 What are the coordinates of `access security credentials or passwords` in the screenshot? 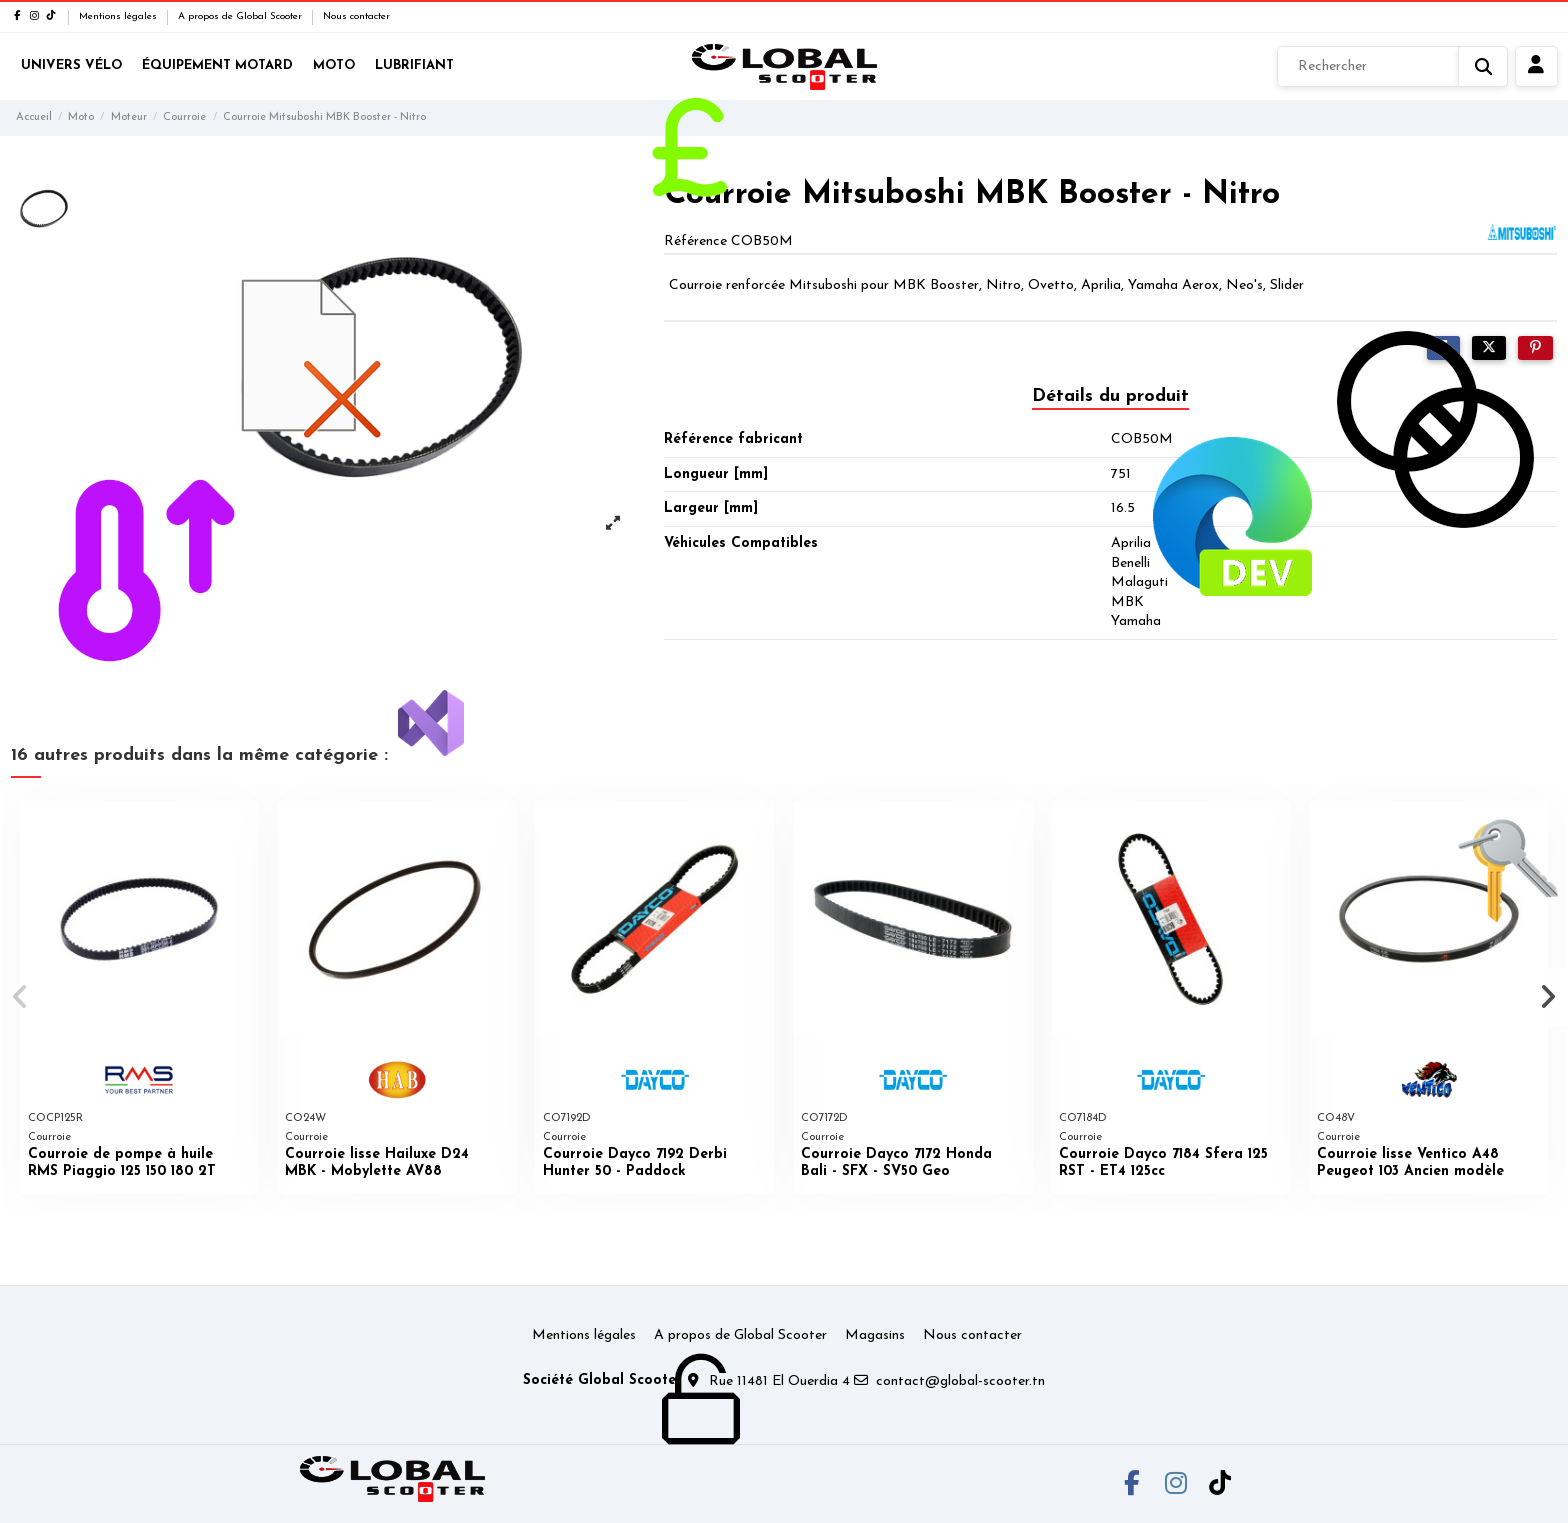 It's located at (1508, 871).